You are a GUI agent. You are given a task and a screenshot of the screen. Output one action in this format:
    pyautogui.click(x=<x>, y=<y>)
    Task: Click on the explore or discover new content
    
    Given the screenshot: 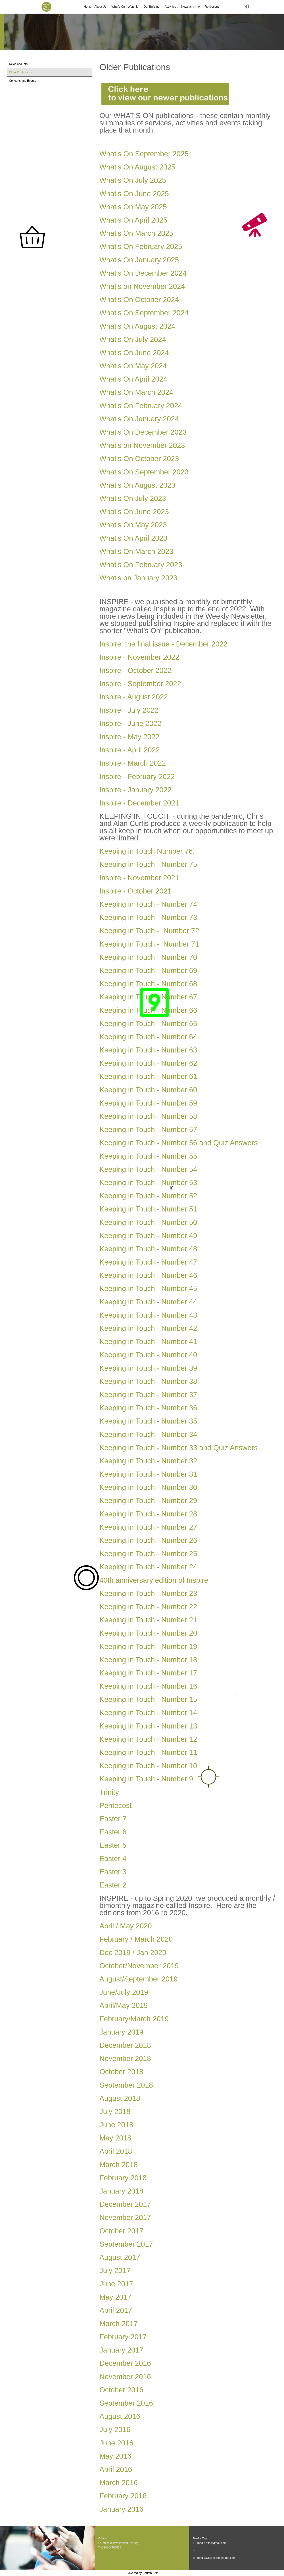 What is the action you would take?
    pyautogui.click(x=254, y=225)
    